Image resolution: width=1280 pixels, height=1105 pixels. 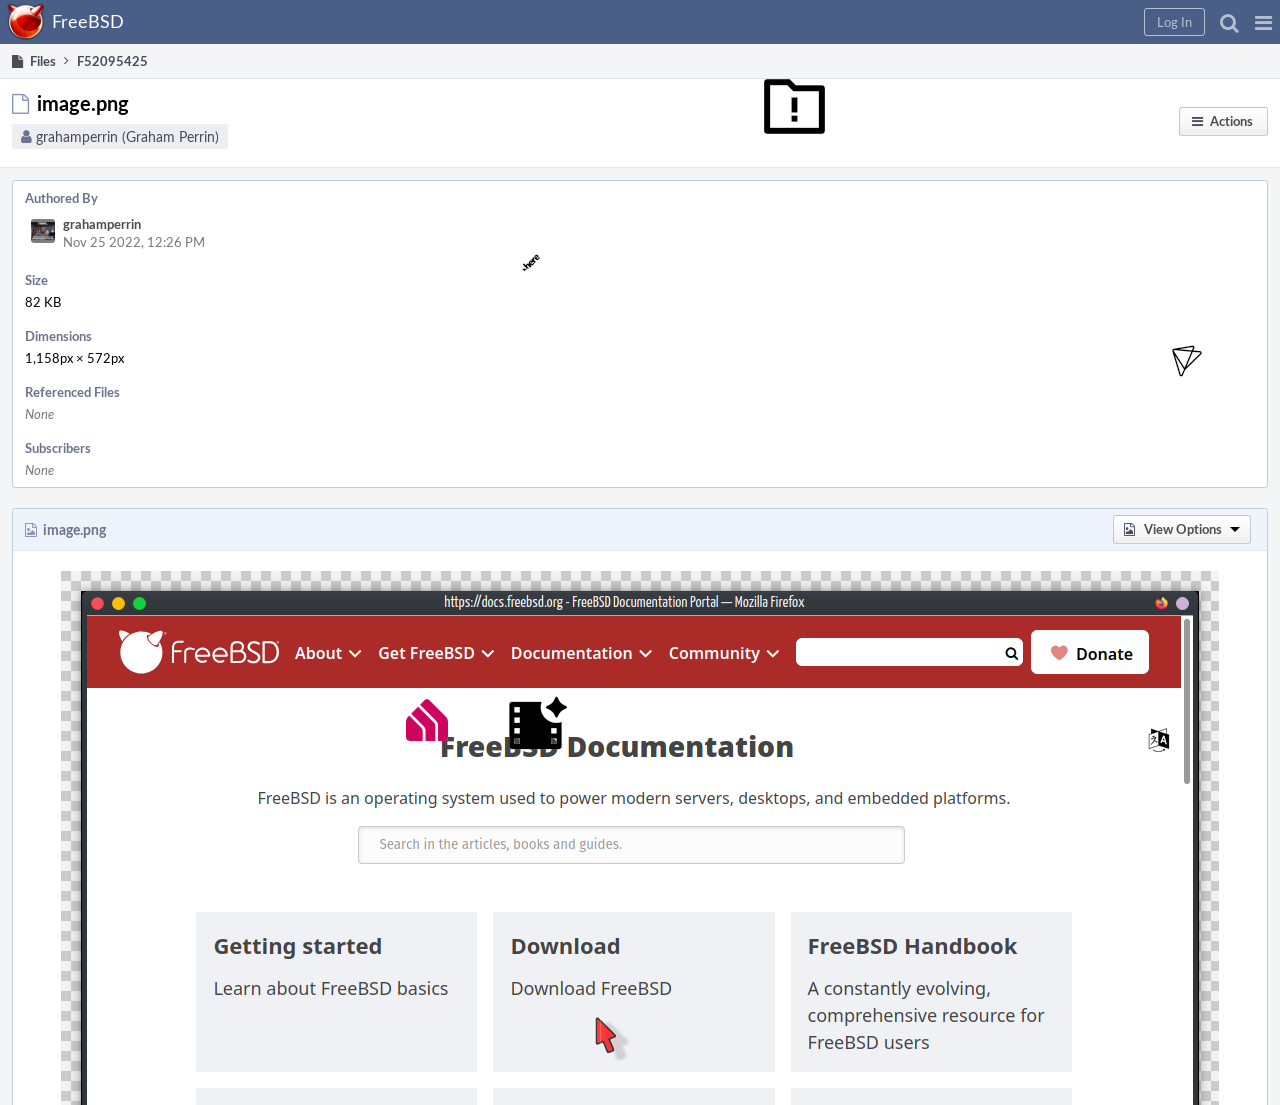 I want to click on folder contains items that need attention, so click(x=794, y=106).